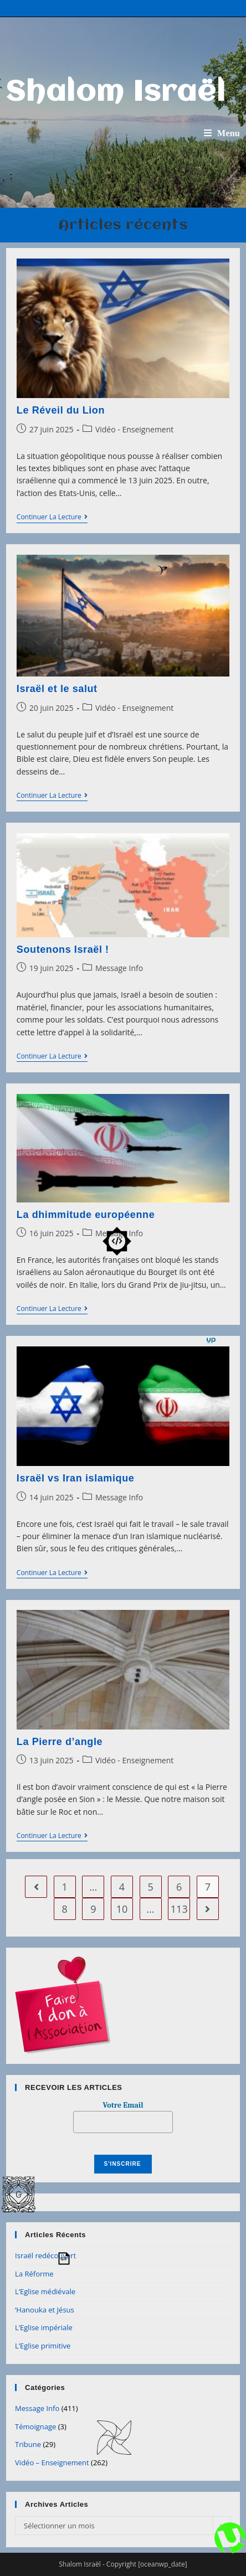  What do you see at coordinates (161, 570) in the screenshot?
I see `visit The Planetary Society website` at bounding box center [161, 570].